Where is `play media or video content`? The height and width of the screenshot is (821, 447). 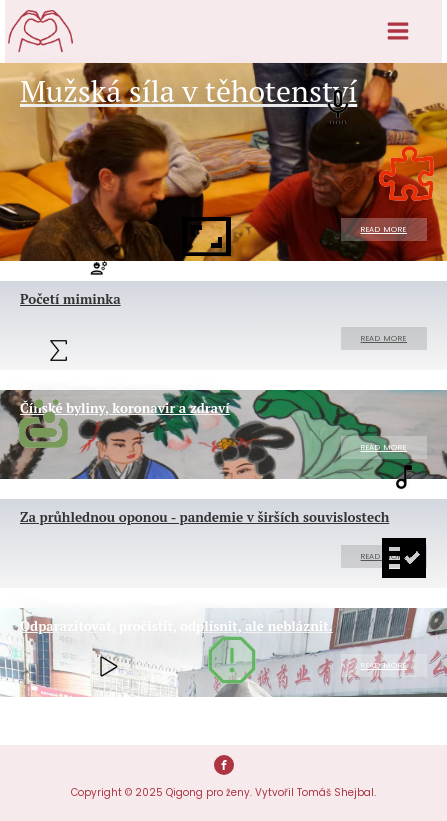
play media or video content is located at coordinates (106, 666).